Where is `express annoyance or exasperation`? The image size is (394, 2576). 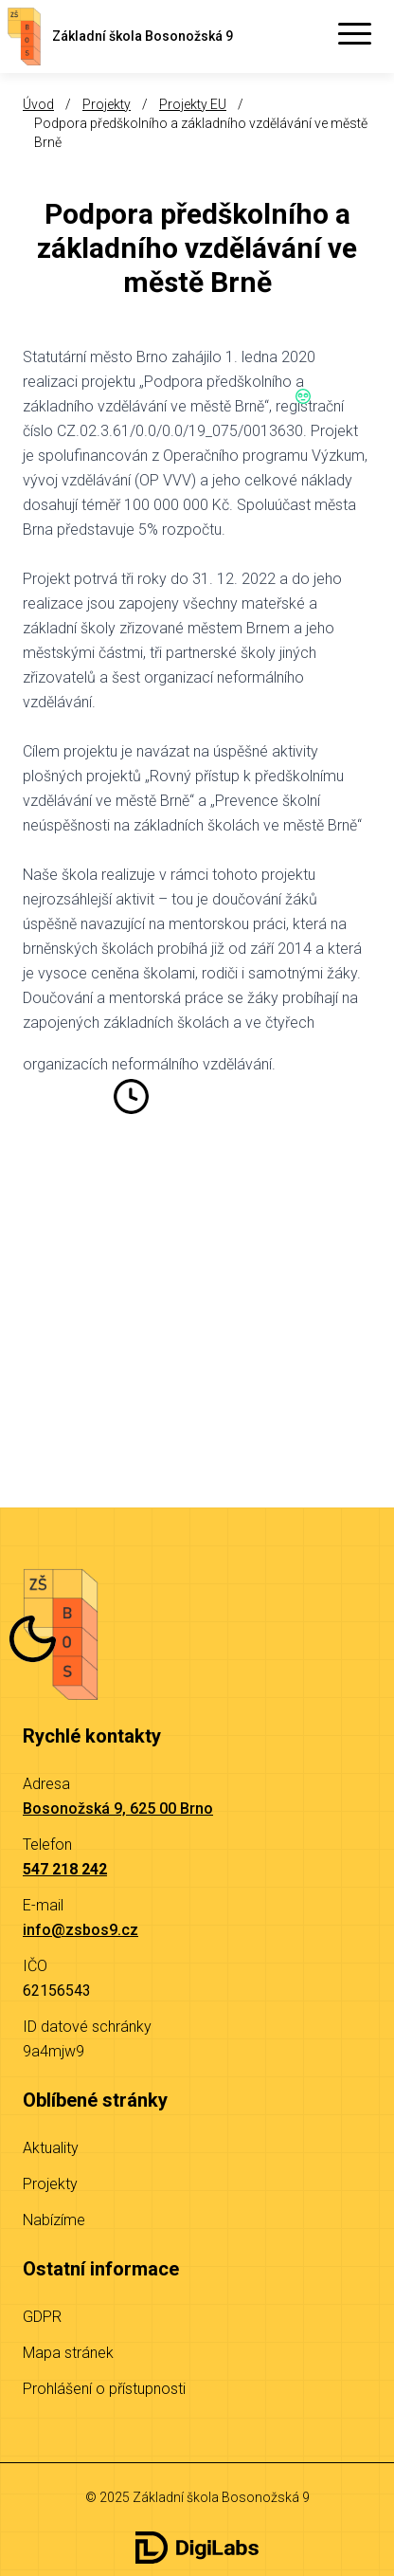 express annoyance or exasperation is located at coordinates (303, 396).